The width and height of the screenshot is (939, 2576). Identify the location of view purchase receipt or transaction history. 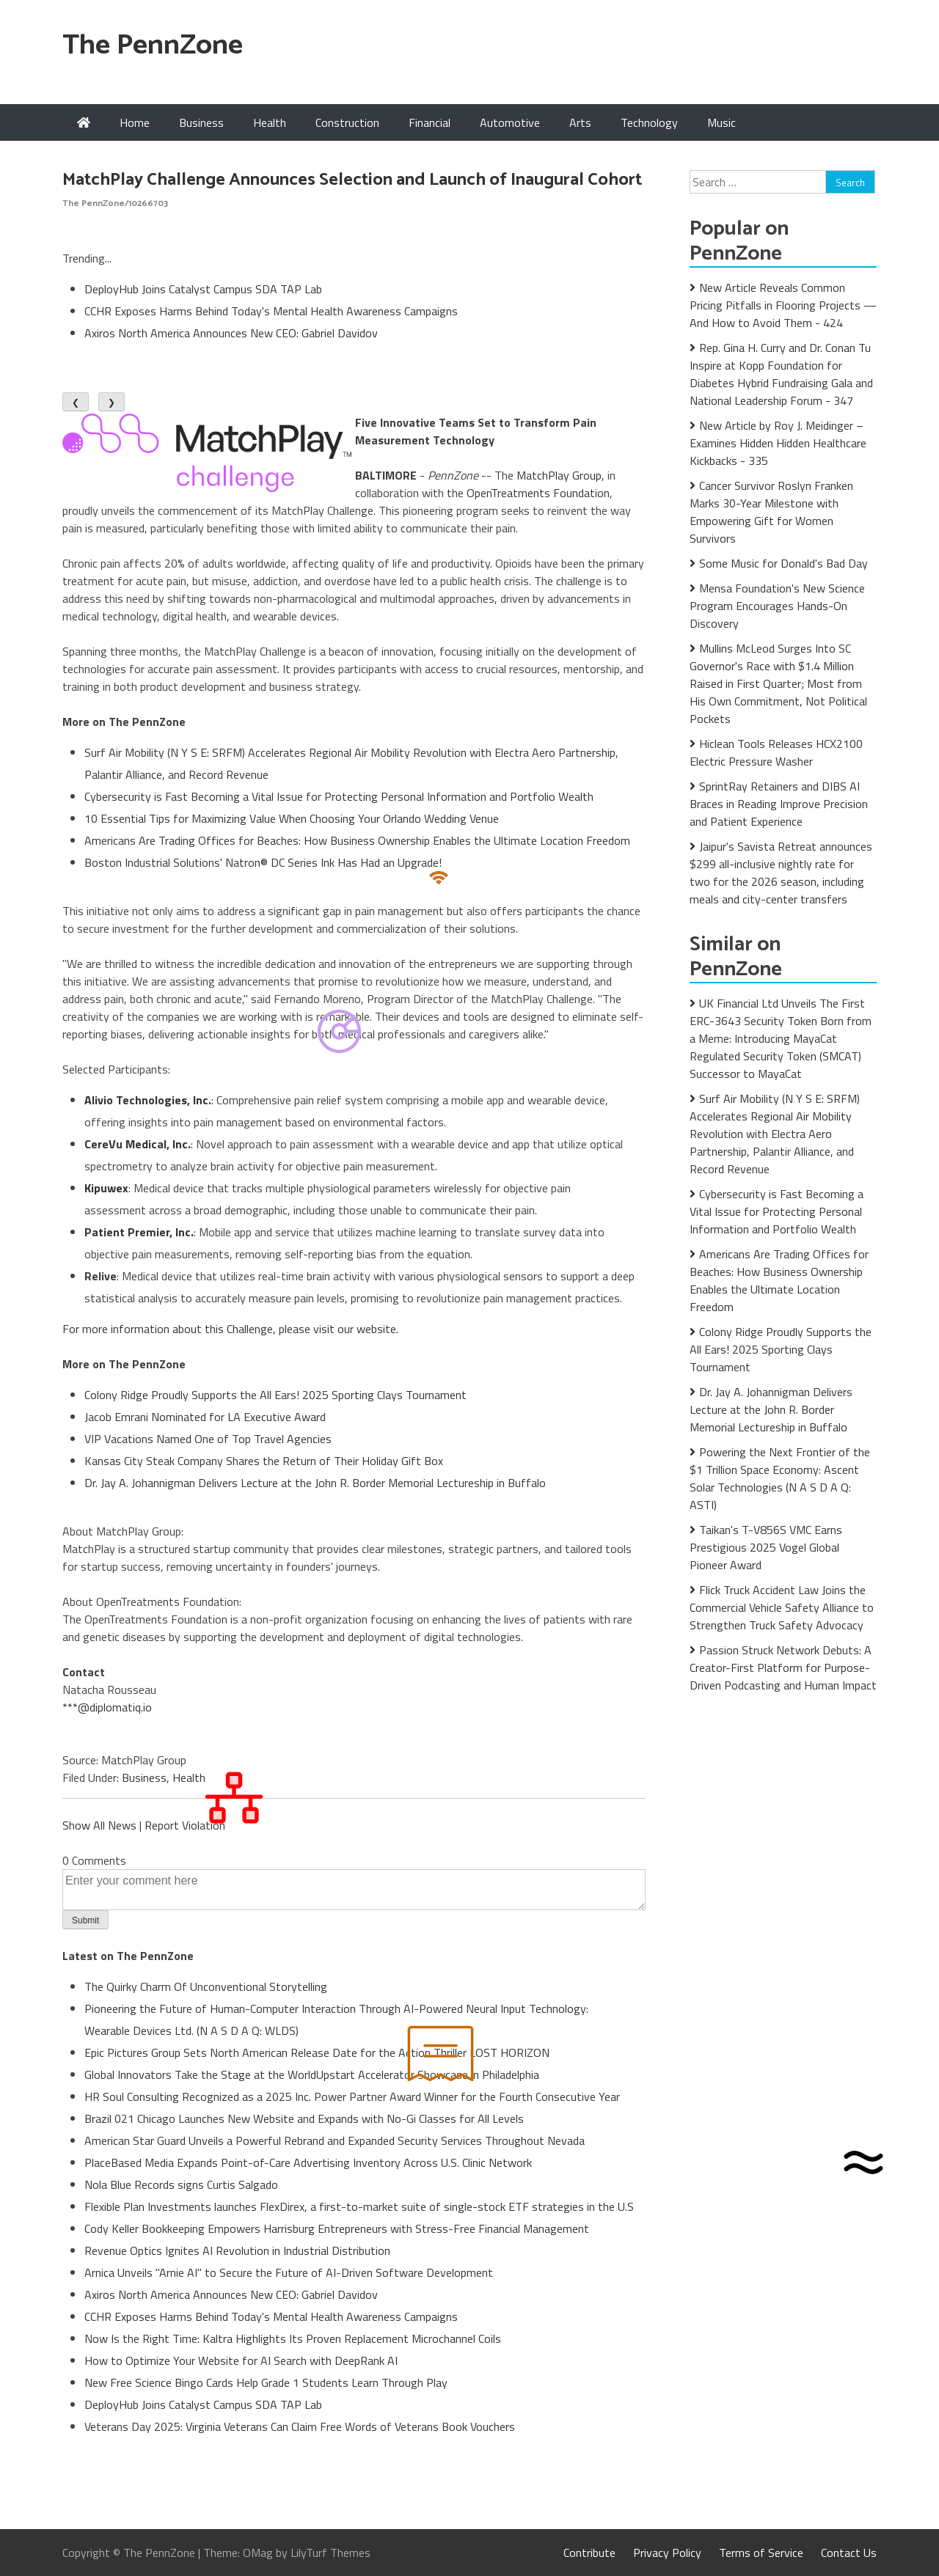
(440, 2053).